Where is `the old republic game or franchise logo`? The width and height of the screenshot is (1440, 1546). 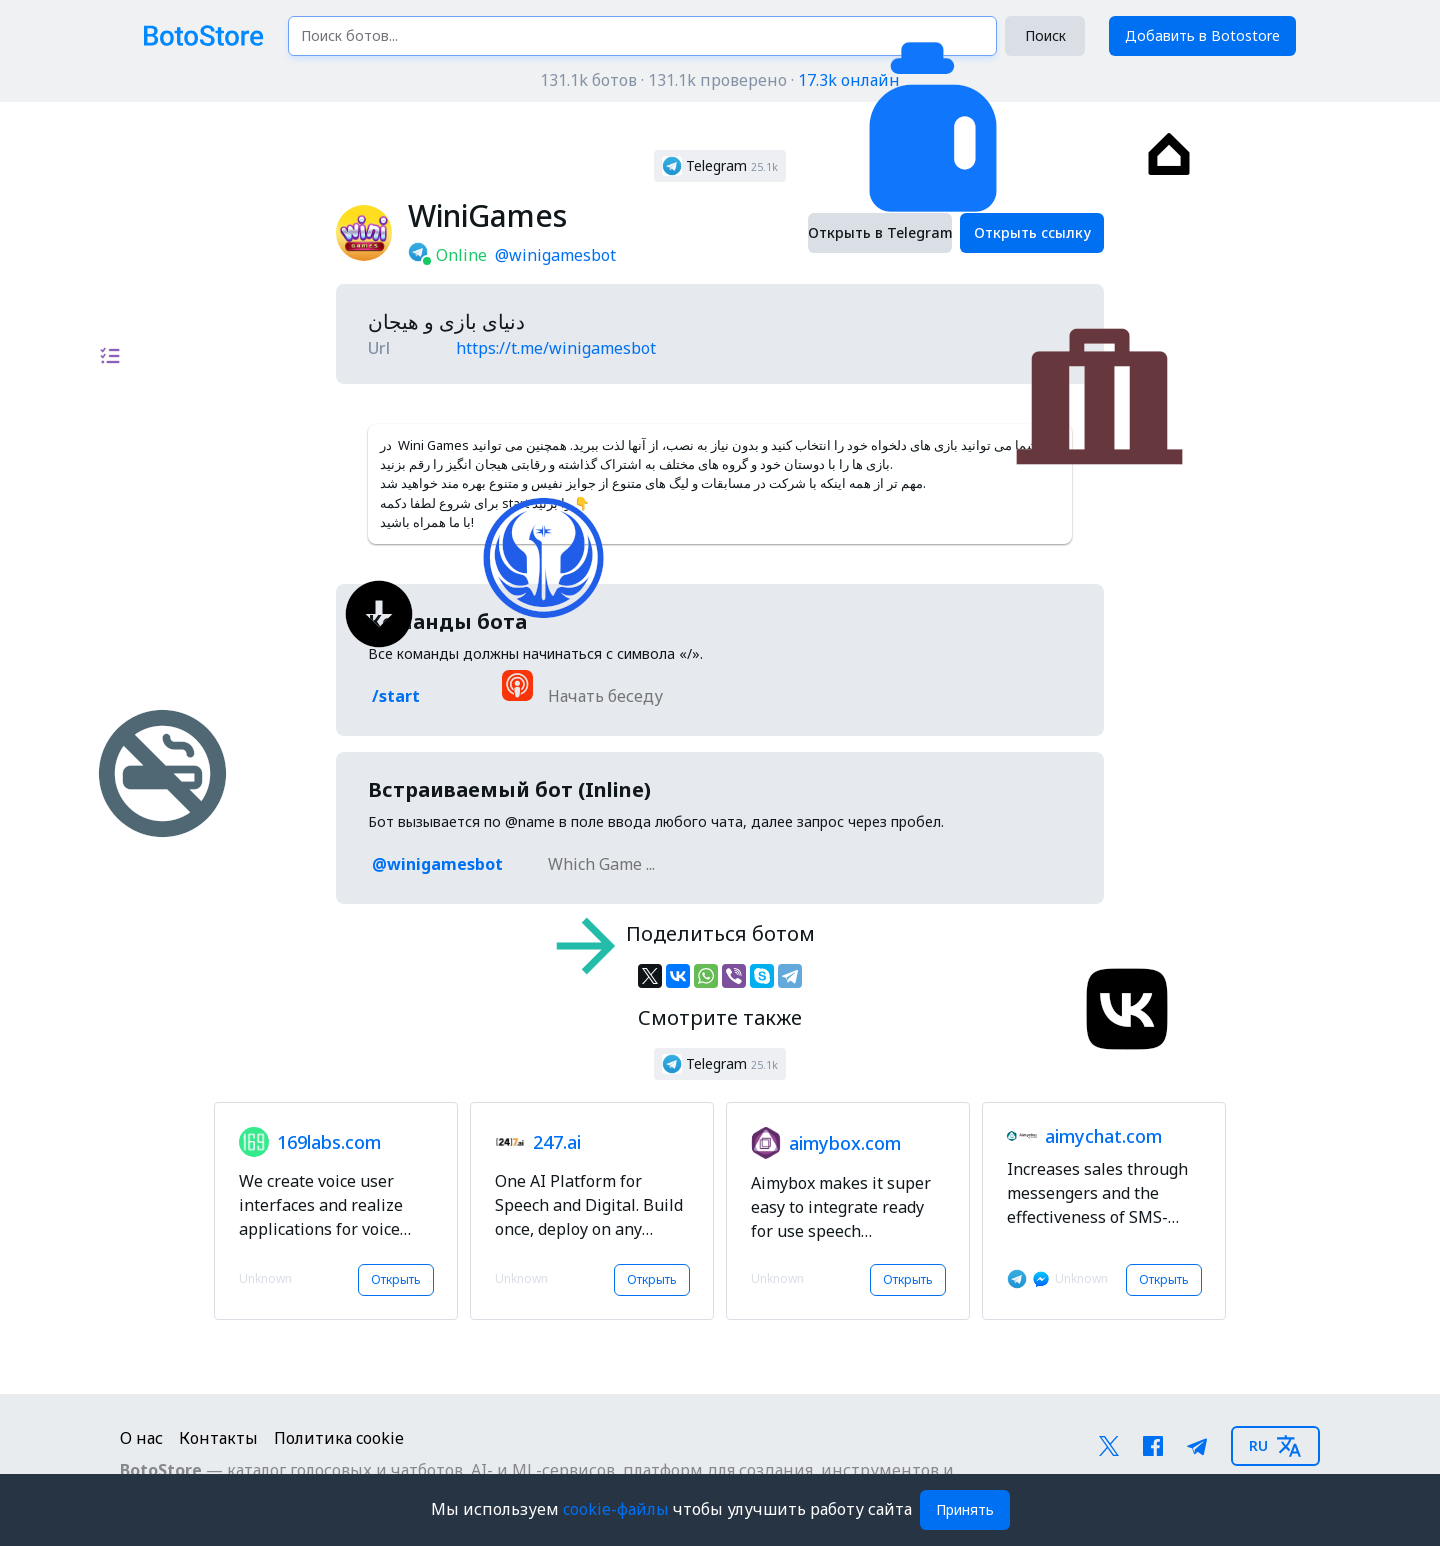 the old republic game or franchise logo is located at coordinates (543, 557).